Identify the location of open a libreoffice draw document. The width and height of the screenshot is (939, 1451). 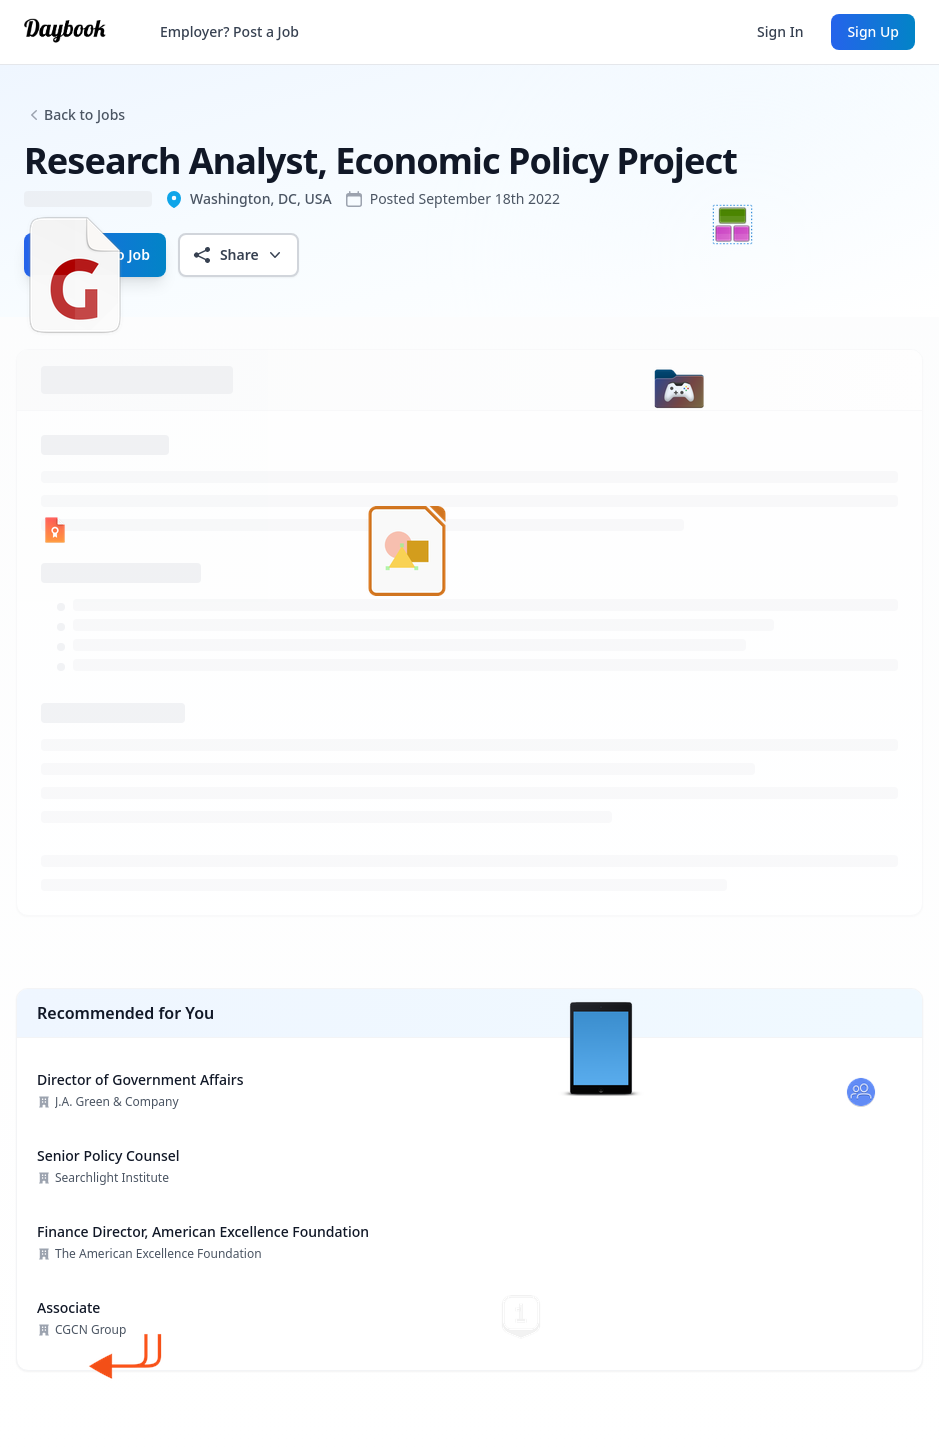
(407, 551).